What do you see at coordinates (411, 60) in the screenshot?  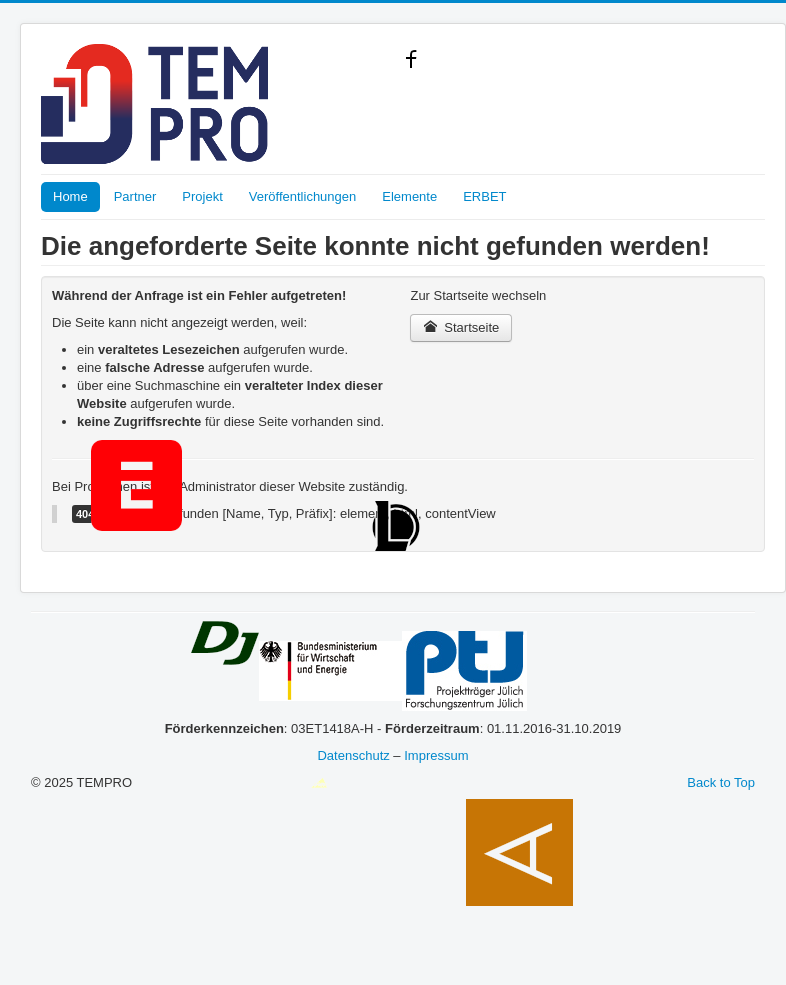 I see `open Facebook app` at bounding box center [411, 60].